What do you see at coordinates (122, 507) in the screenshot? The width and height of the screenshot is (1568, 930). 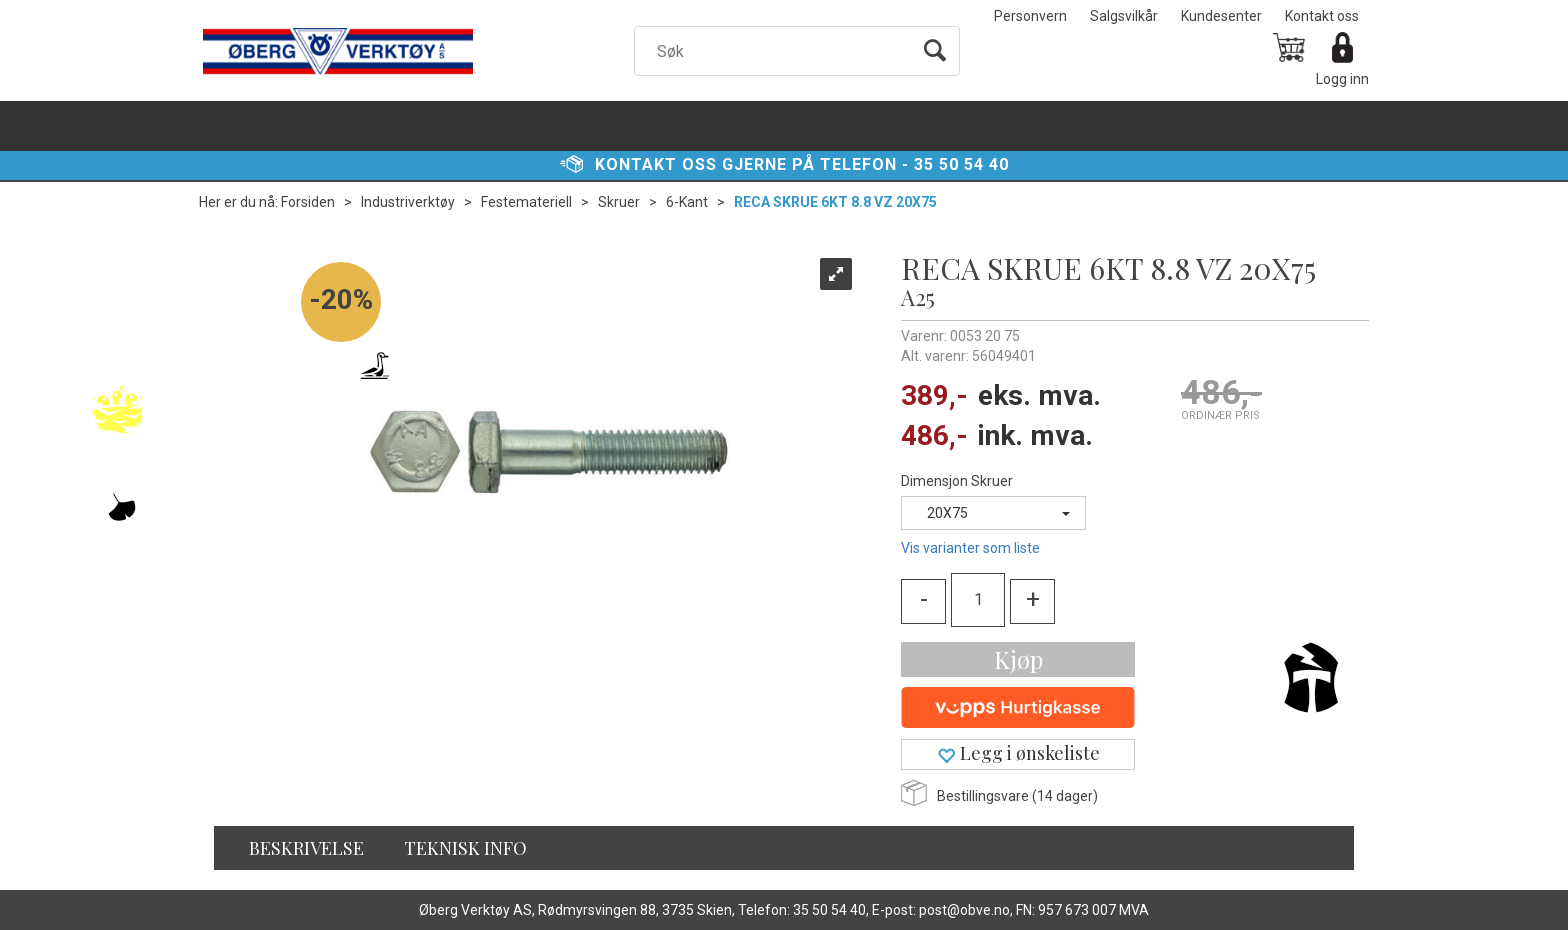 I see `nature or botanical category indicator` at bounding box center [122, 507].